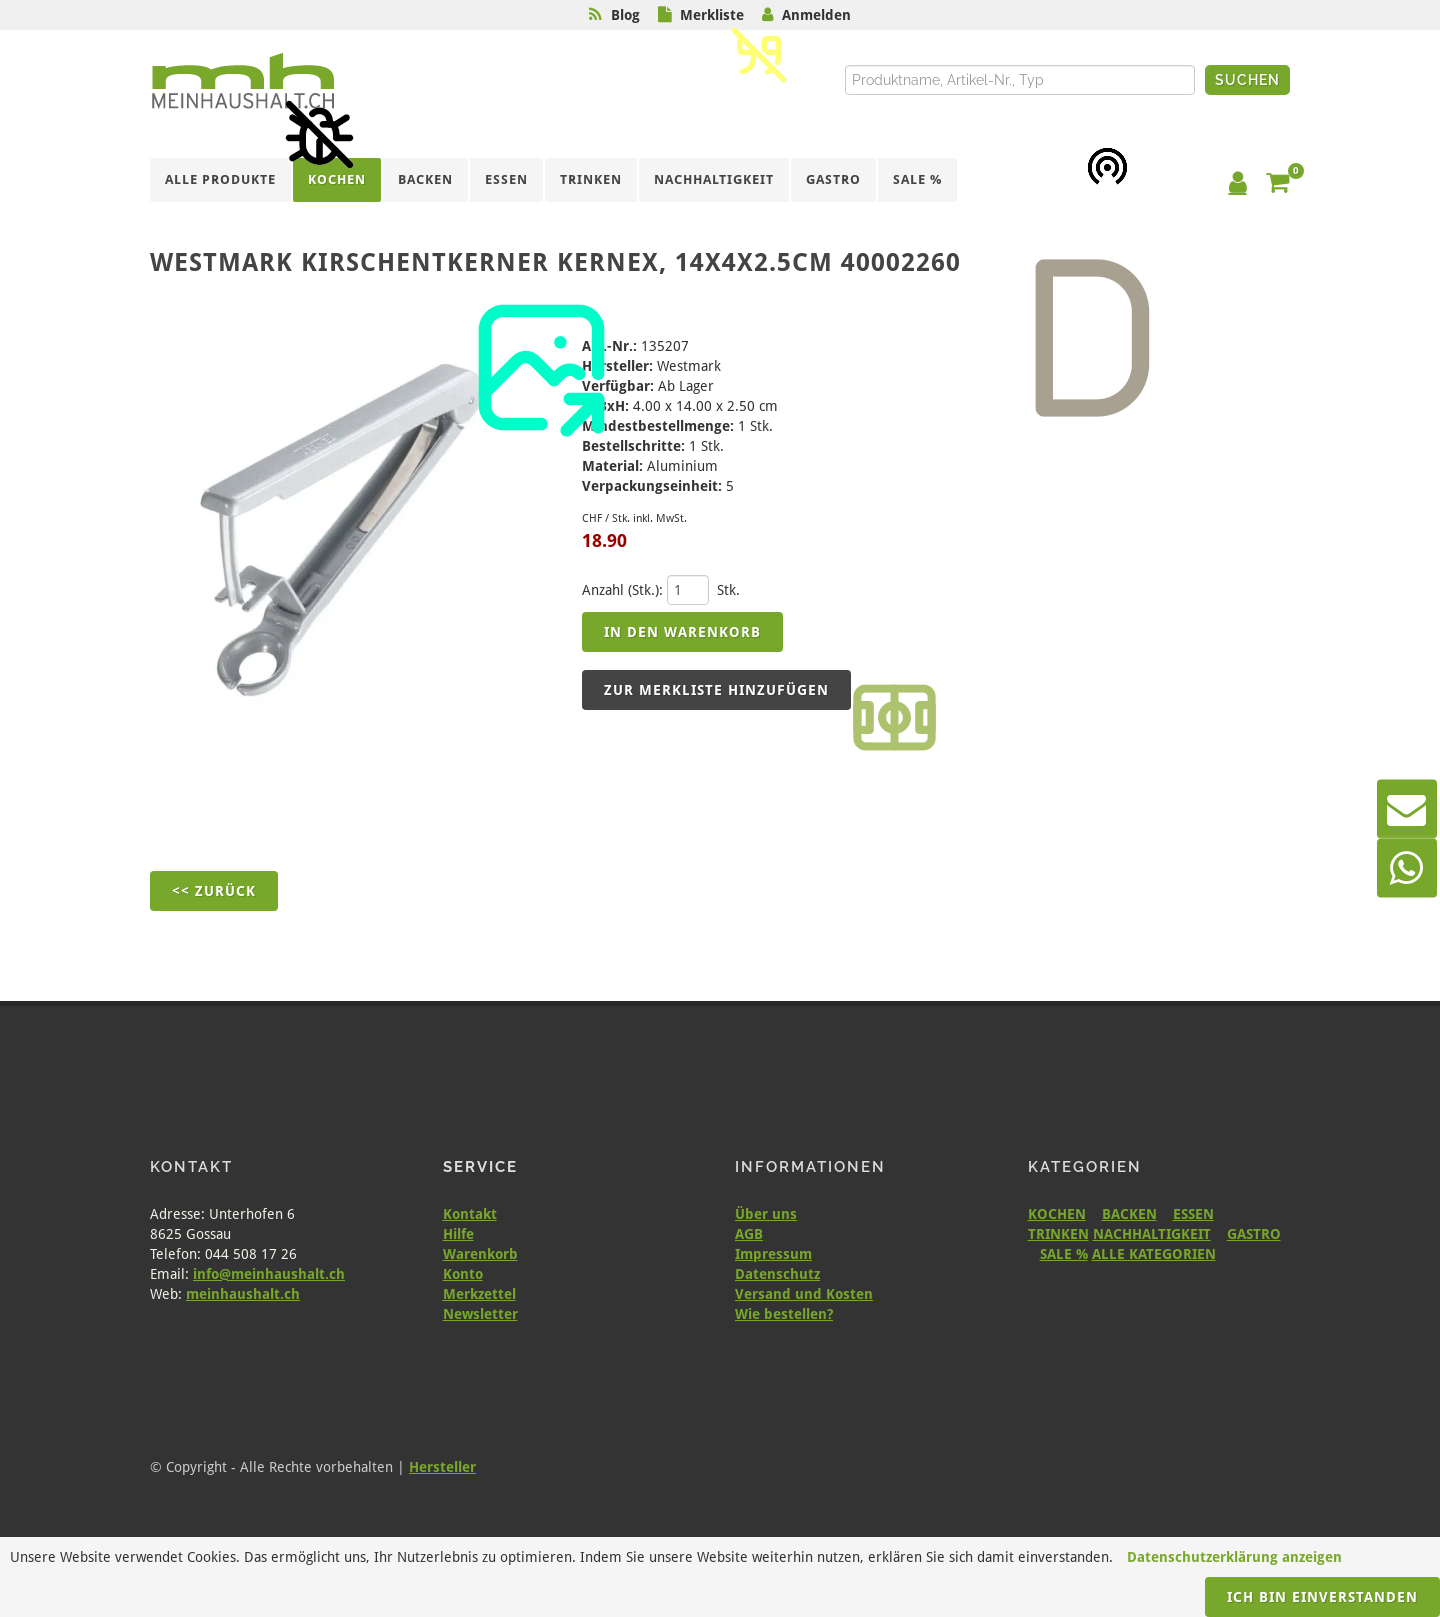 The height and width of the screenshot is (1617, 1440). What do you see at coordinates (759, 55) in the screenshot?
I see `disable quotation formatting` at bounding box center [759, 55].